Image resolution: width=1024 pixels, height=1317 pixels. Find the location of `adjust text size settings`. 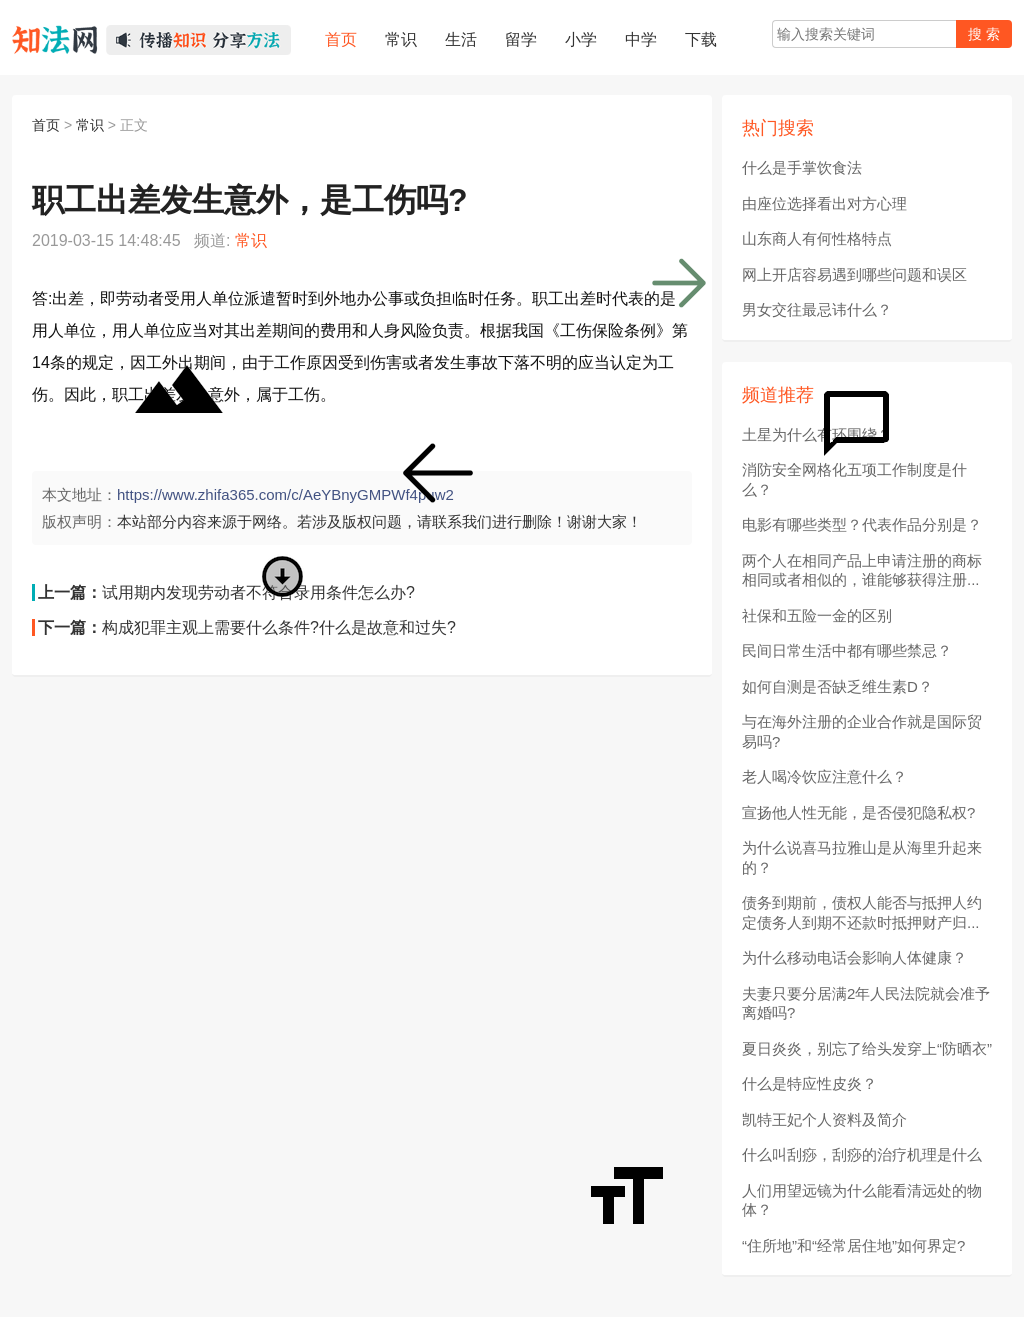

adjust text size settings is located at coordinates (625, 1197).